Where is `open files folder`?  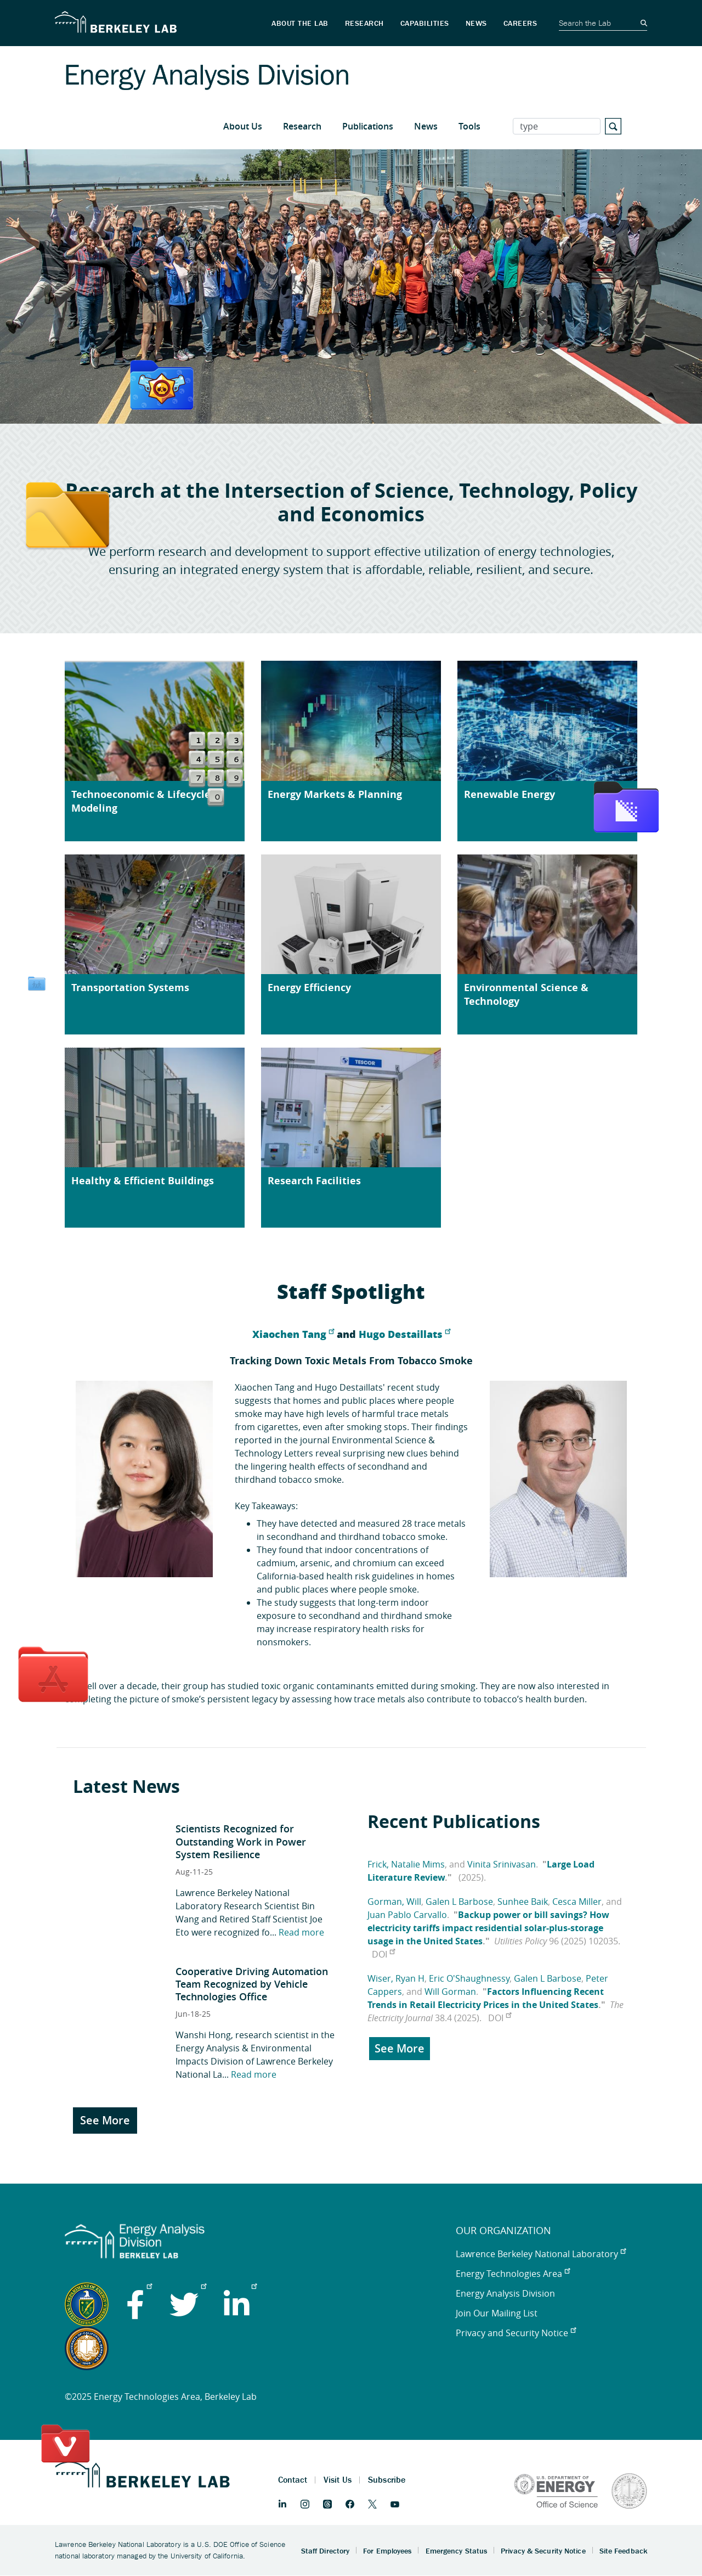 open files folder is located at coordinates (67, 517).